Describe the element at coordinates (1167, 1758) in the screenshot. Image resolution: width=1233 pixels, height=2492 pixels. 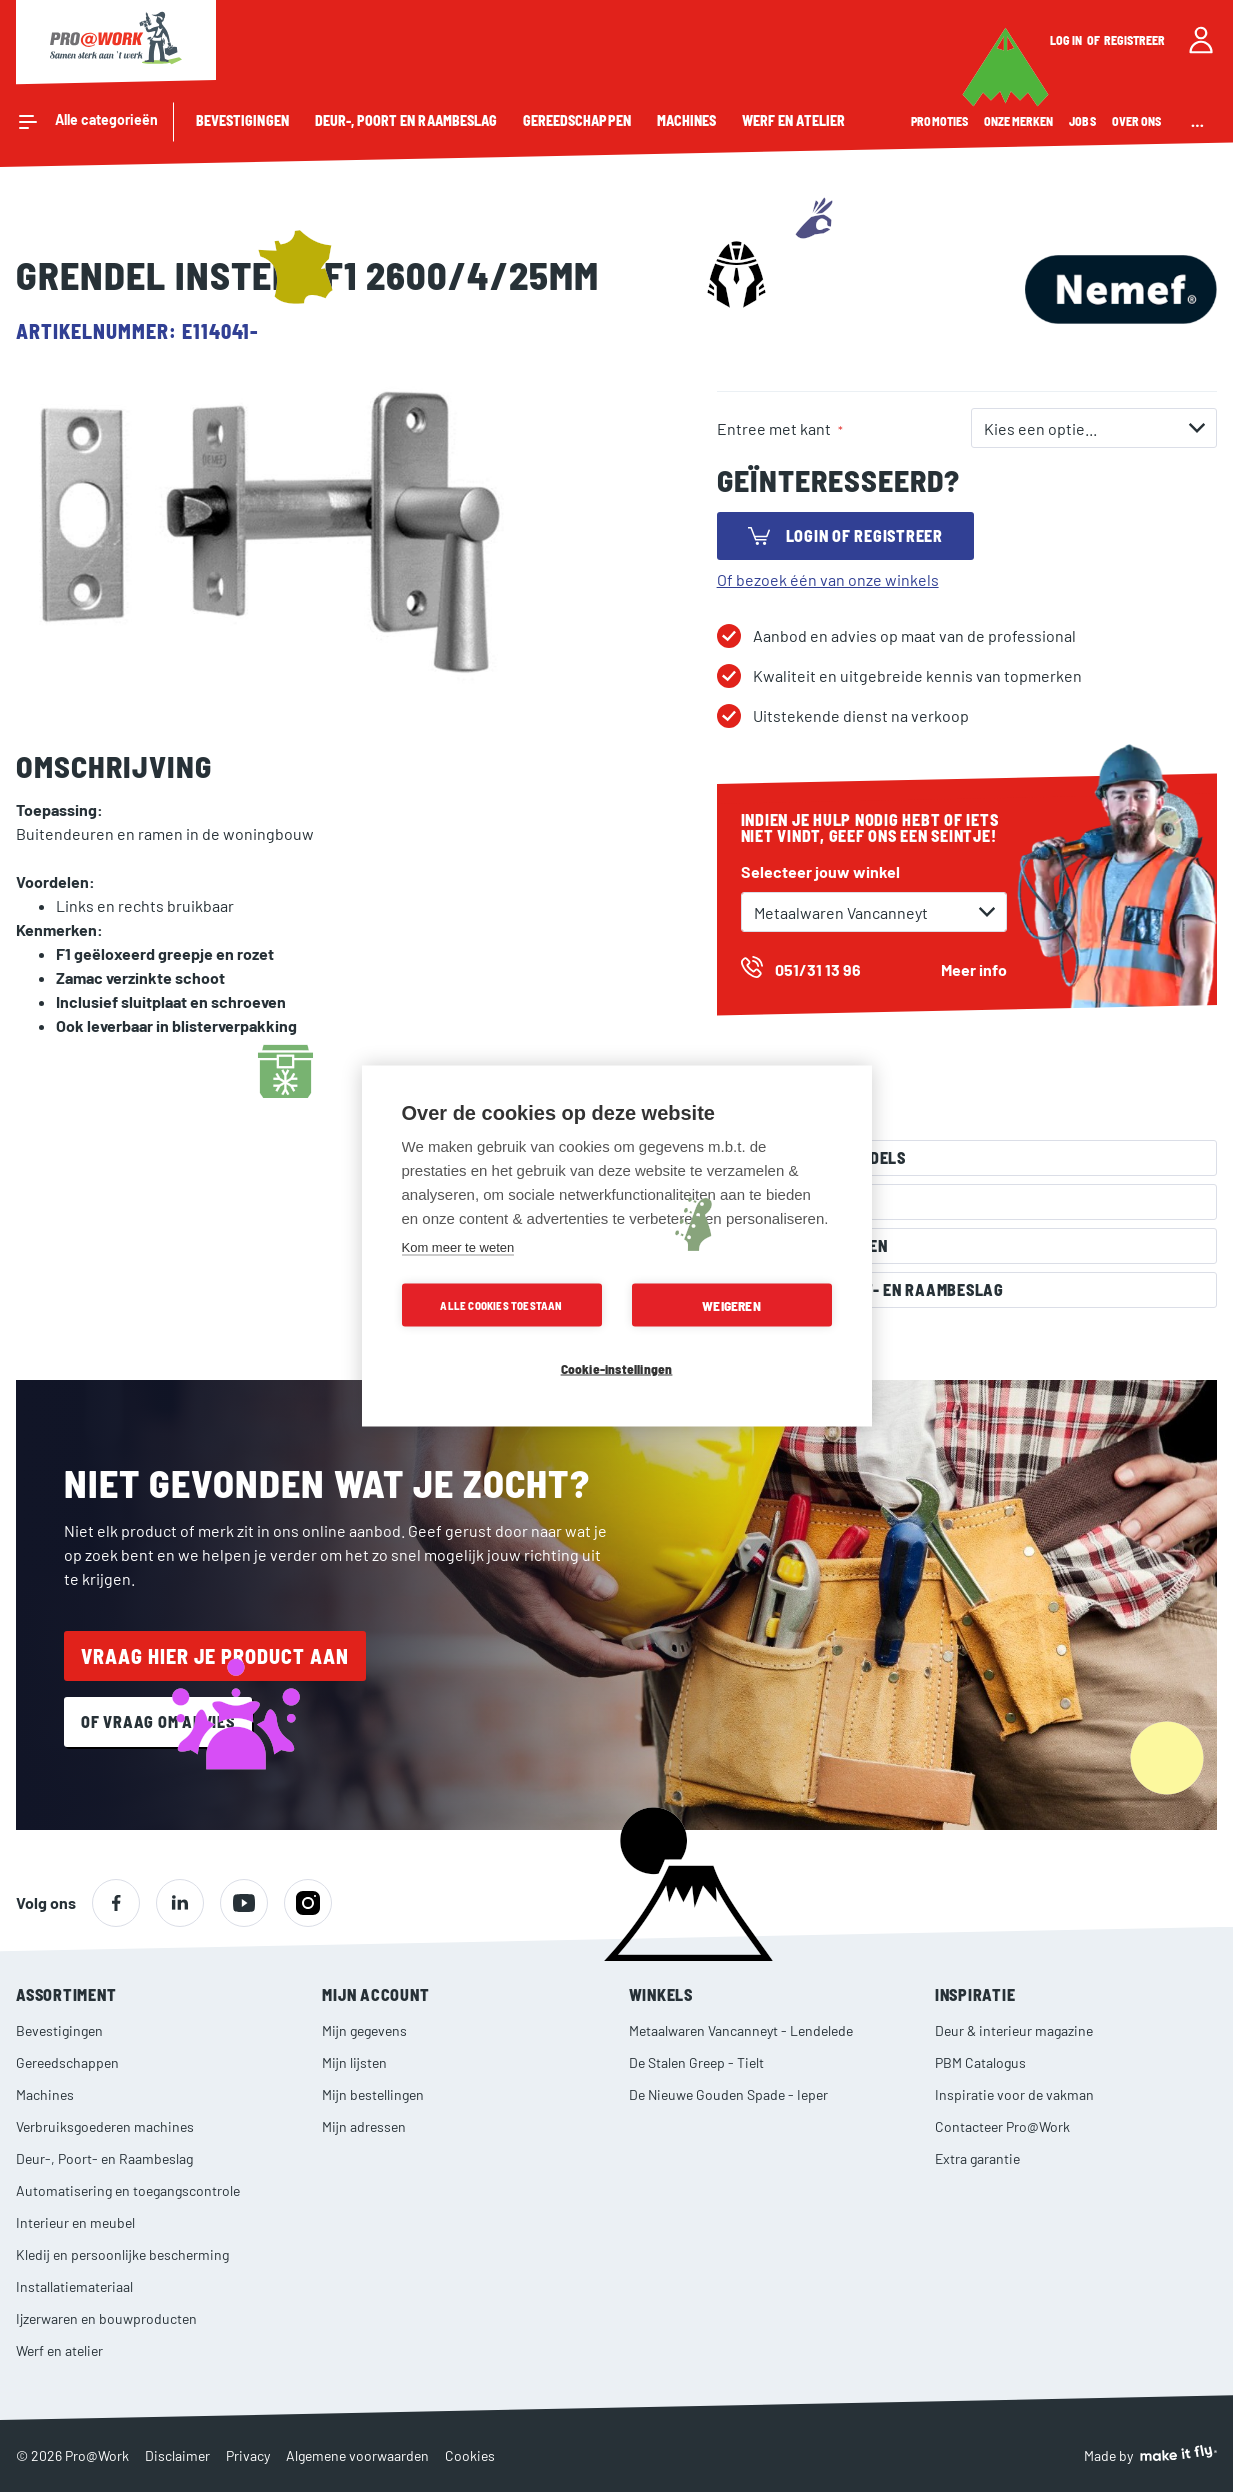
I see `unselected or inactive status indicator` at that location.